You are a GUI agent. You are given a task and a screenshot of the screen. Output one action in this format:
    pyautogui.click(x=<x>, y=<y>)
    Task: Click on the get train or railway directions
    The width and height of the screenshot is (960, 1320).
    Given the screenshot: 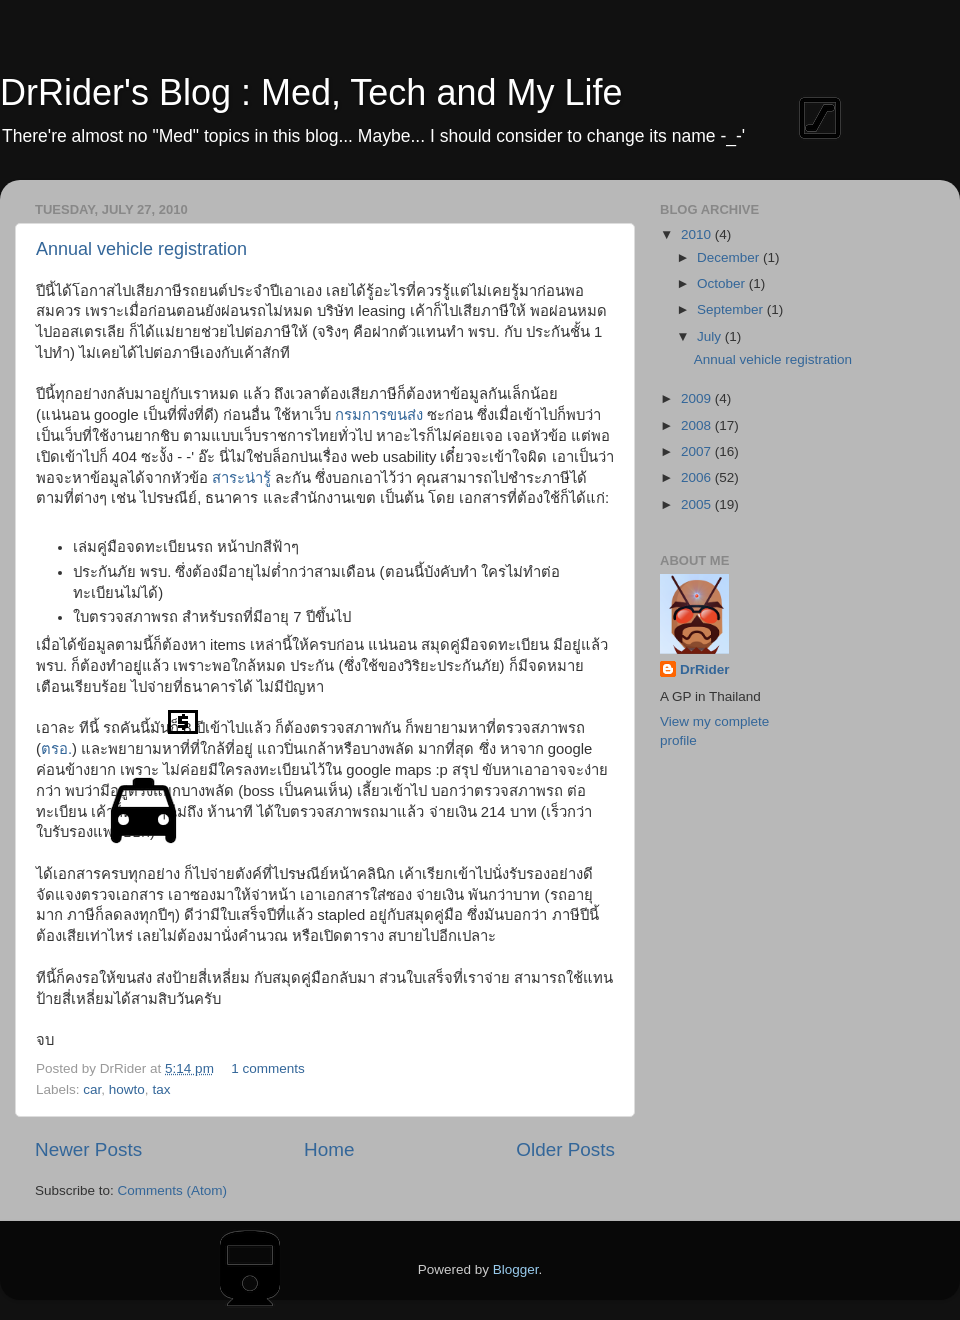 What is the action you would take?
    pyautogui.click(x=250, y=1272)
    